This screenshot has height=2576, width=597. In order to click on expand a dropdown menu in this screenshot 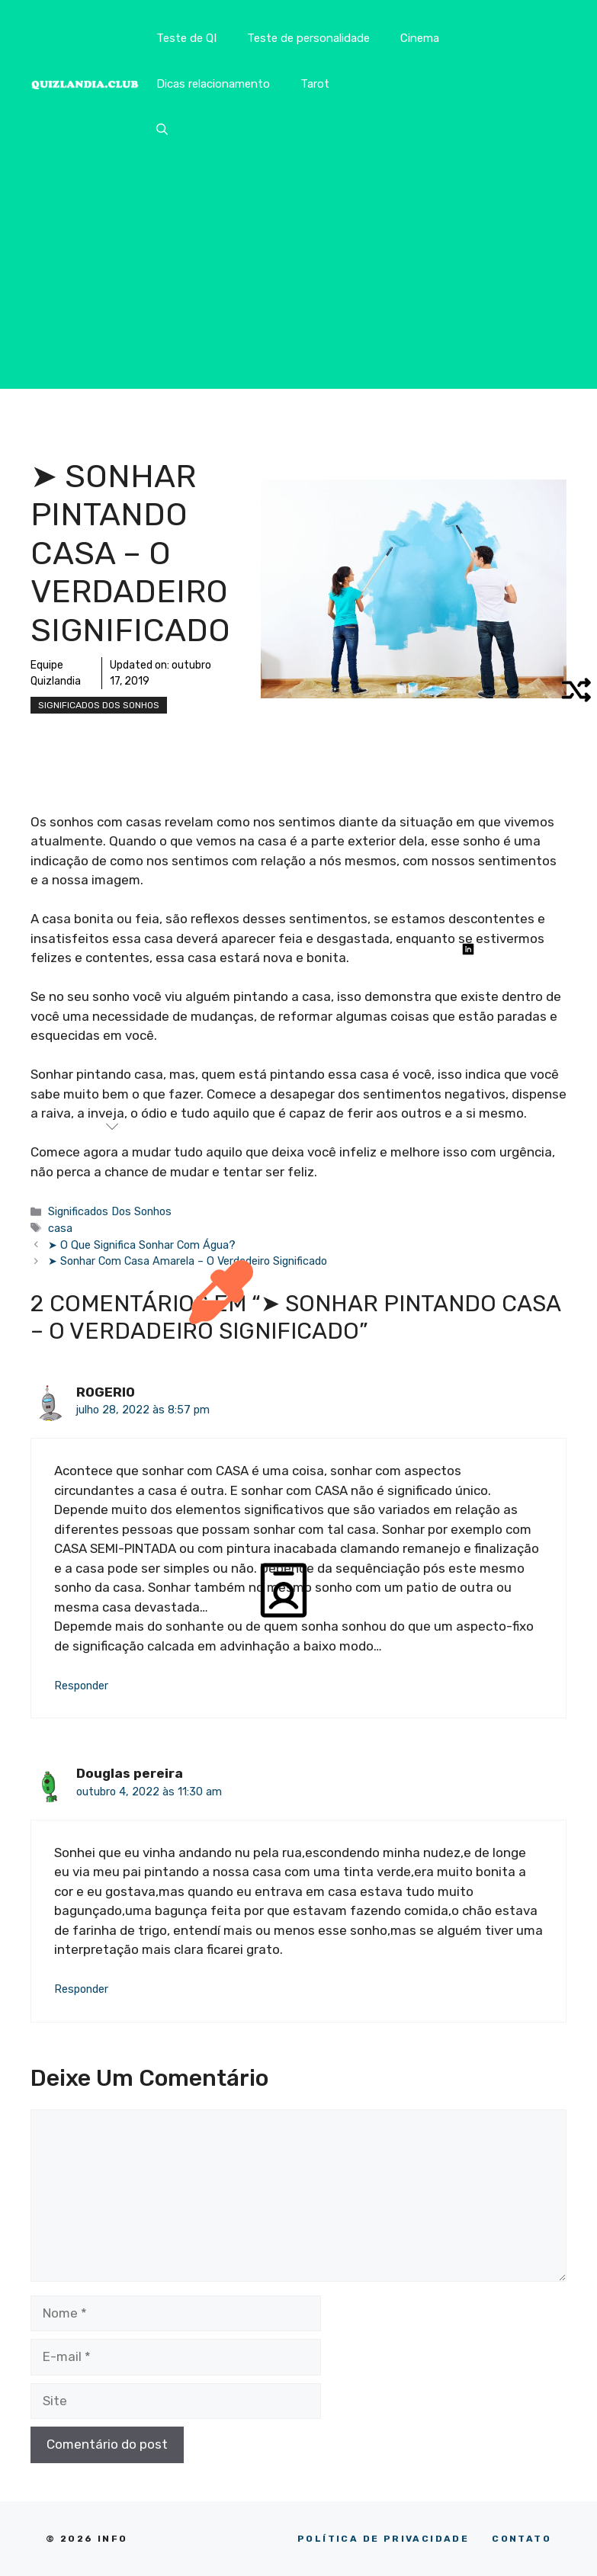, I will do `click(112, 1126)`.